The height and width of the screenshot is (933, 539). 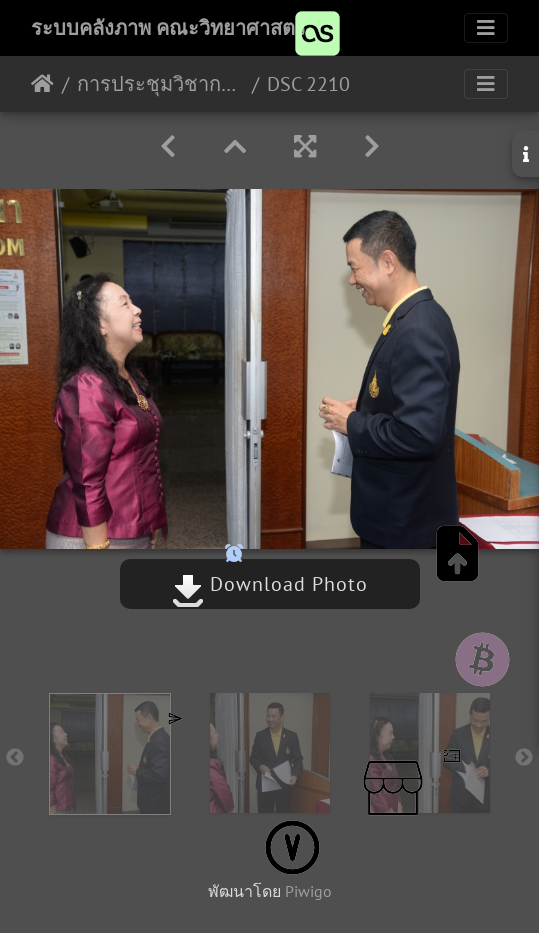 I want to click on bitcoin cryptocurrency logo, so click(x=482, y=659).